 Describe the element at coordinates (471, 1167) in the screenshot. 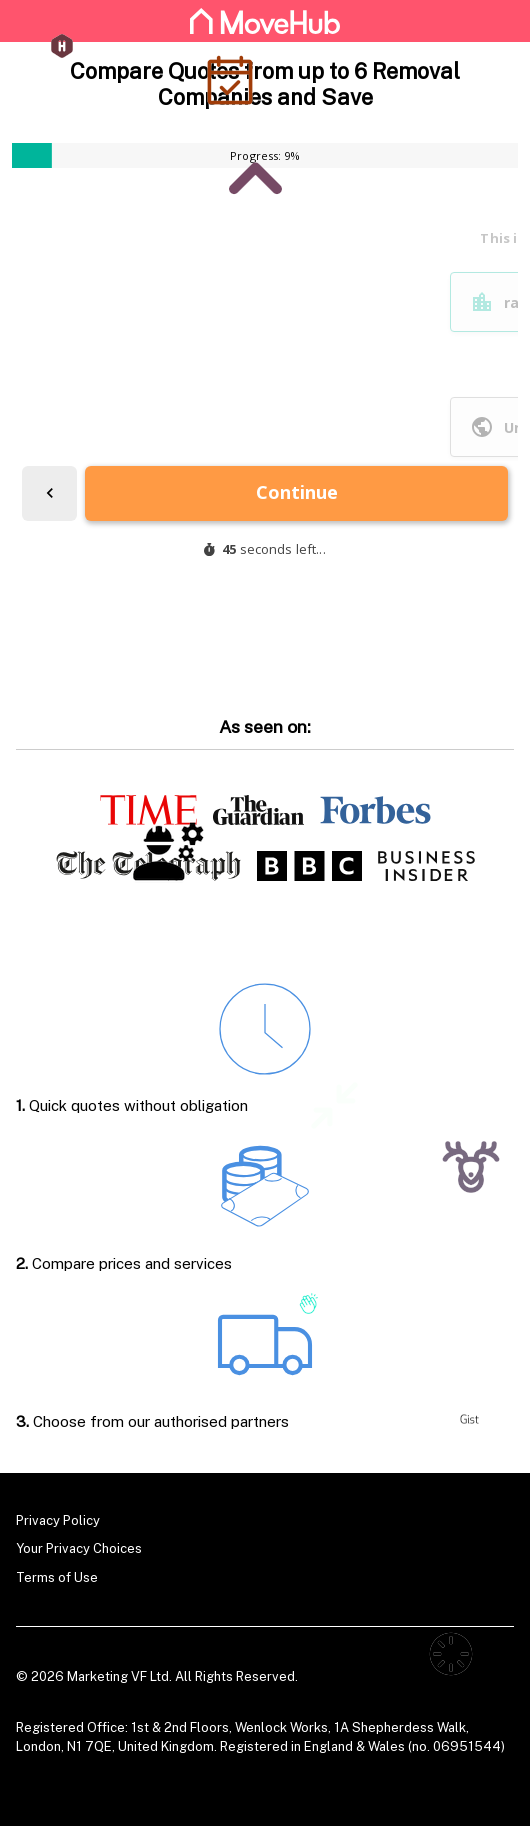

I see `wildlife or nature category` at that location.